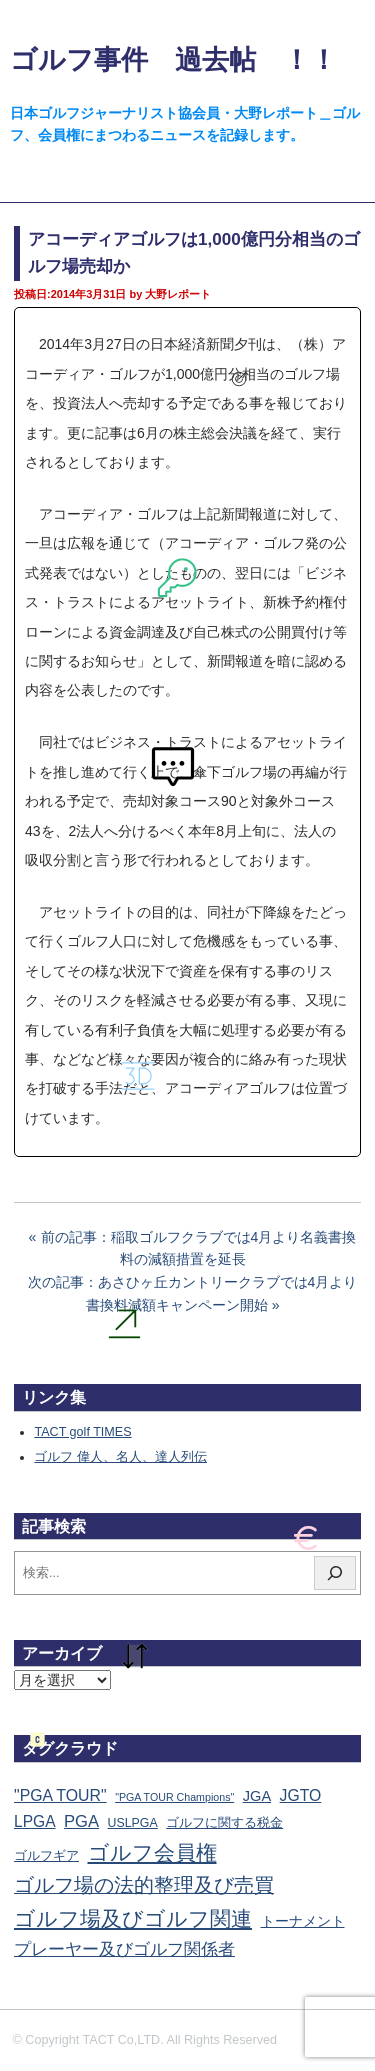  Describe the element at coordinates (37, 1739) in the screenshot. I see `indicates a "C" grade or rating` at that location.